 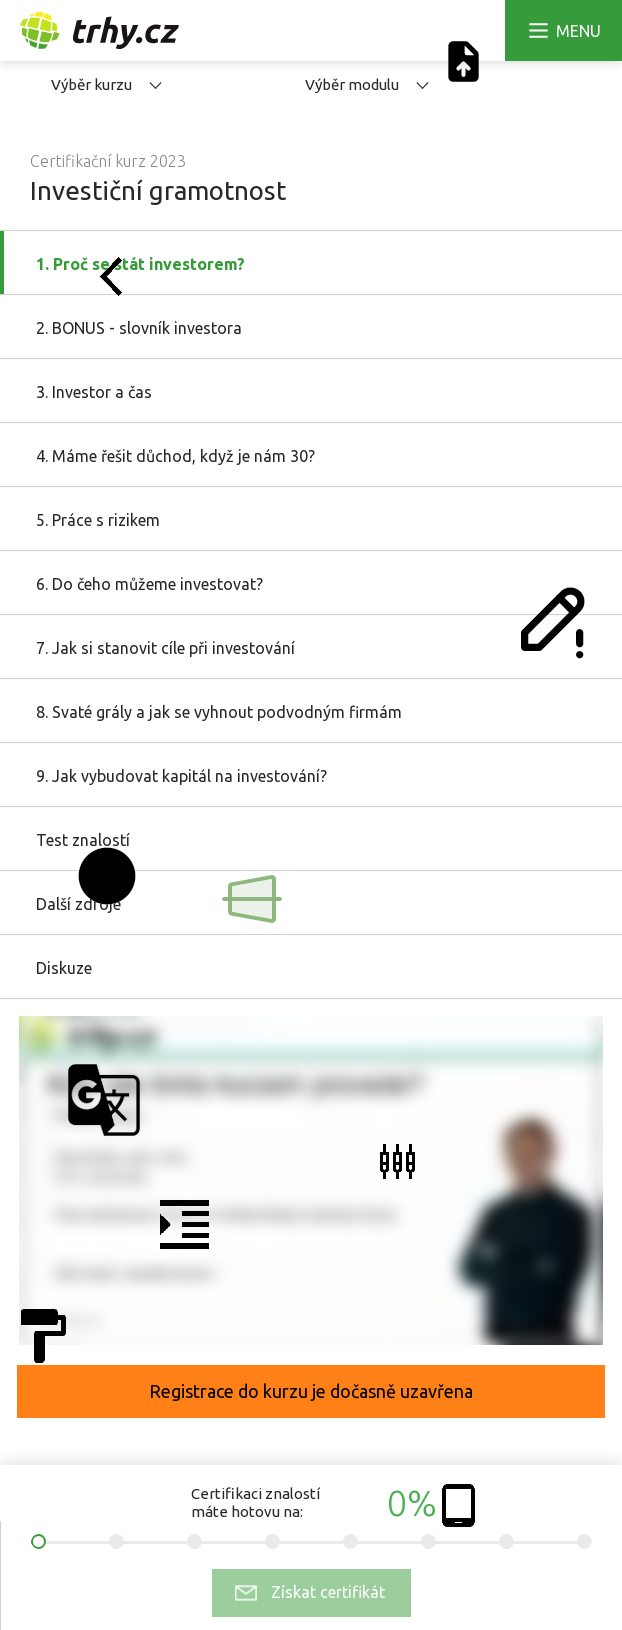 What do you see at coordinates (463, 61) in the screenshot?
I see `upload a file` at bounding box center [463, 61].